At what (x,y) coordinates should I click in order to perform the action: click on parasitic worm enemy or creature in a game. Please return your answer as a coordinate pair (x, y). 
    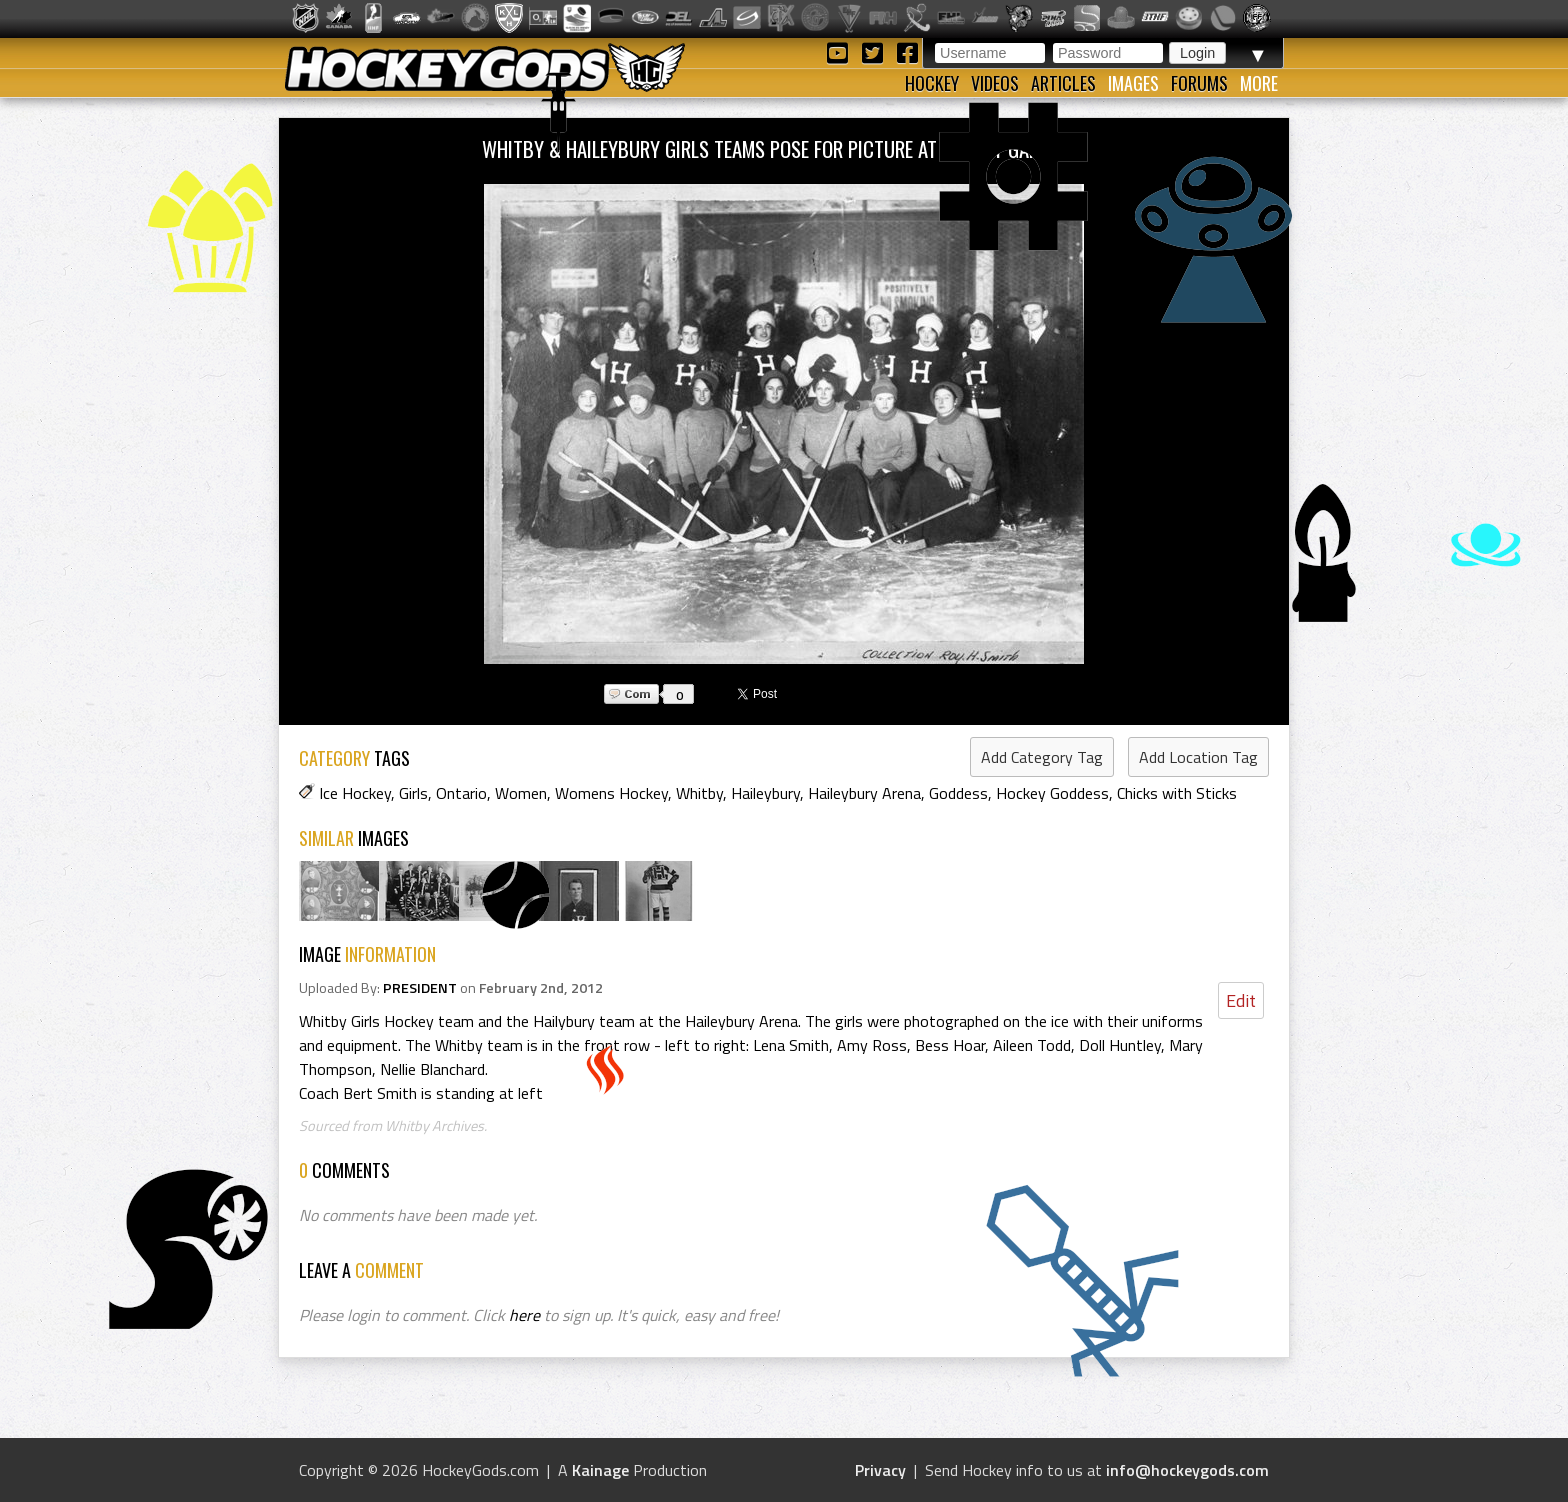
    Looking at the image, I should click on (188, 1249).